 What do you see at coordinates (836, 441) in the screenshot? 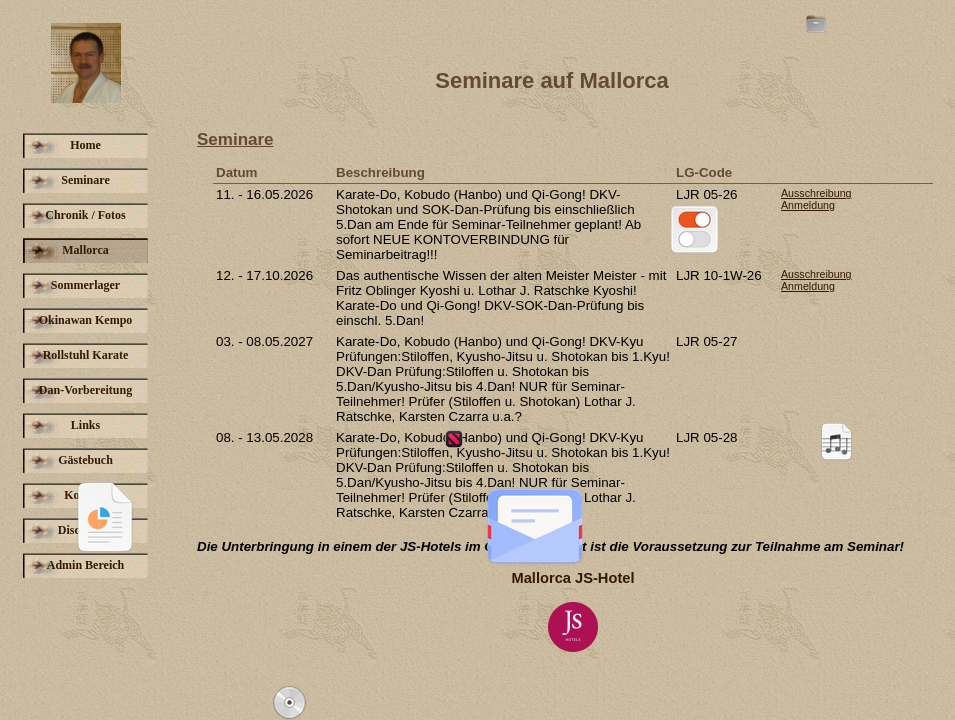
I see `a melody or music audio file` at bounding box center [836, 441].